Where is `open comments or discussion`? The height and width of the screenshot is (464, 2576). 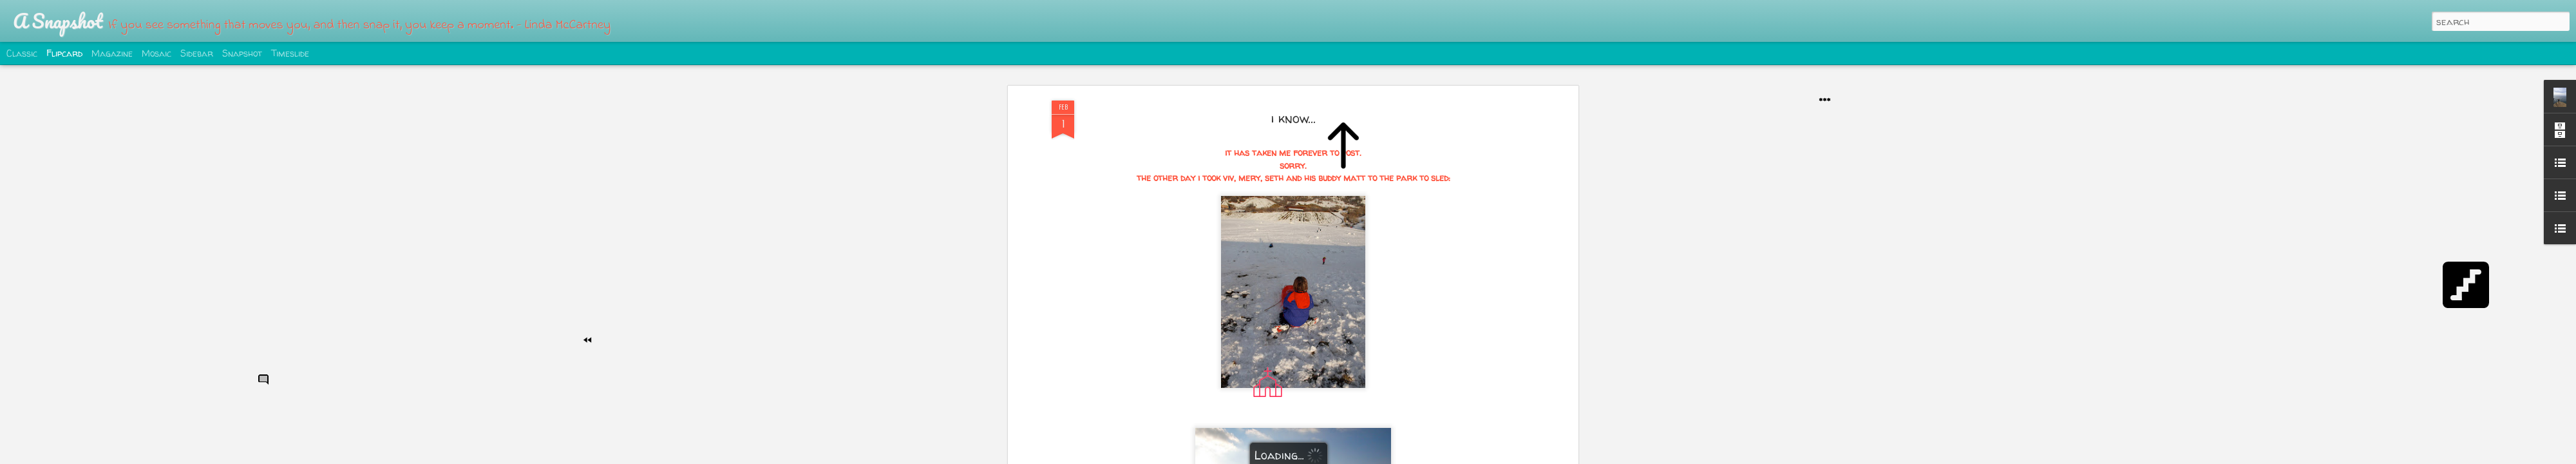 open comments or discussion is located at coordinates (263, 380).